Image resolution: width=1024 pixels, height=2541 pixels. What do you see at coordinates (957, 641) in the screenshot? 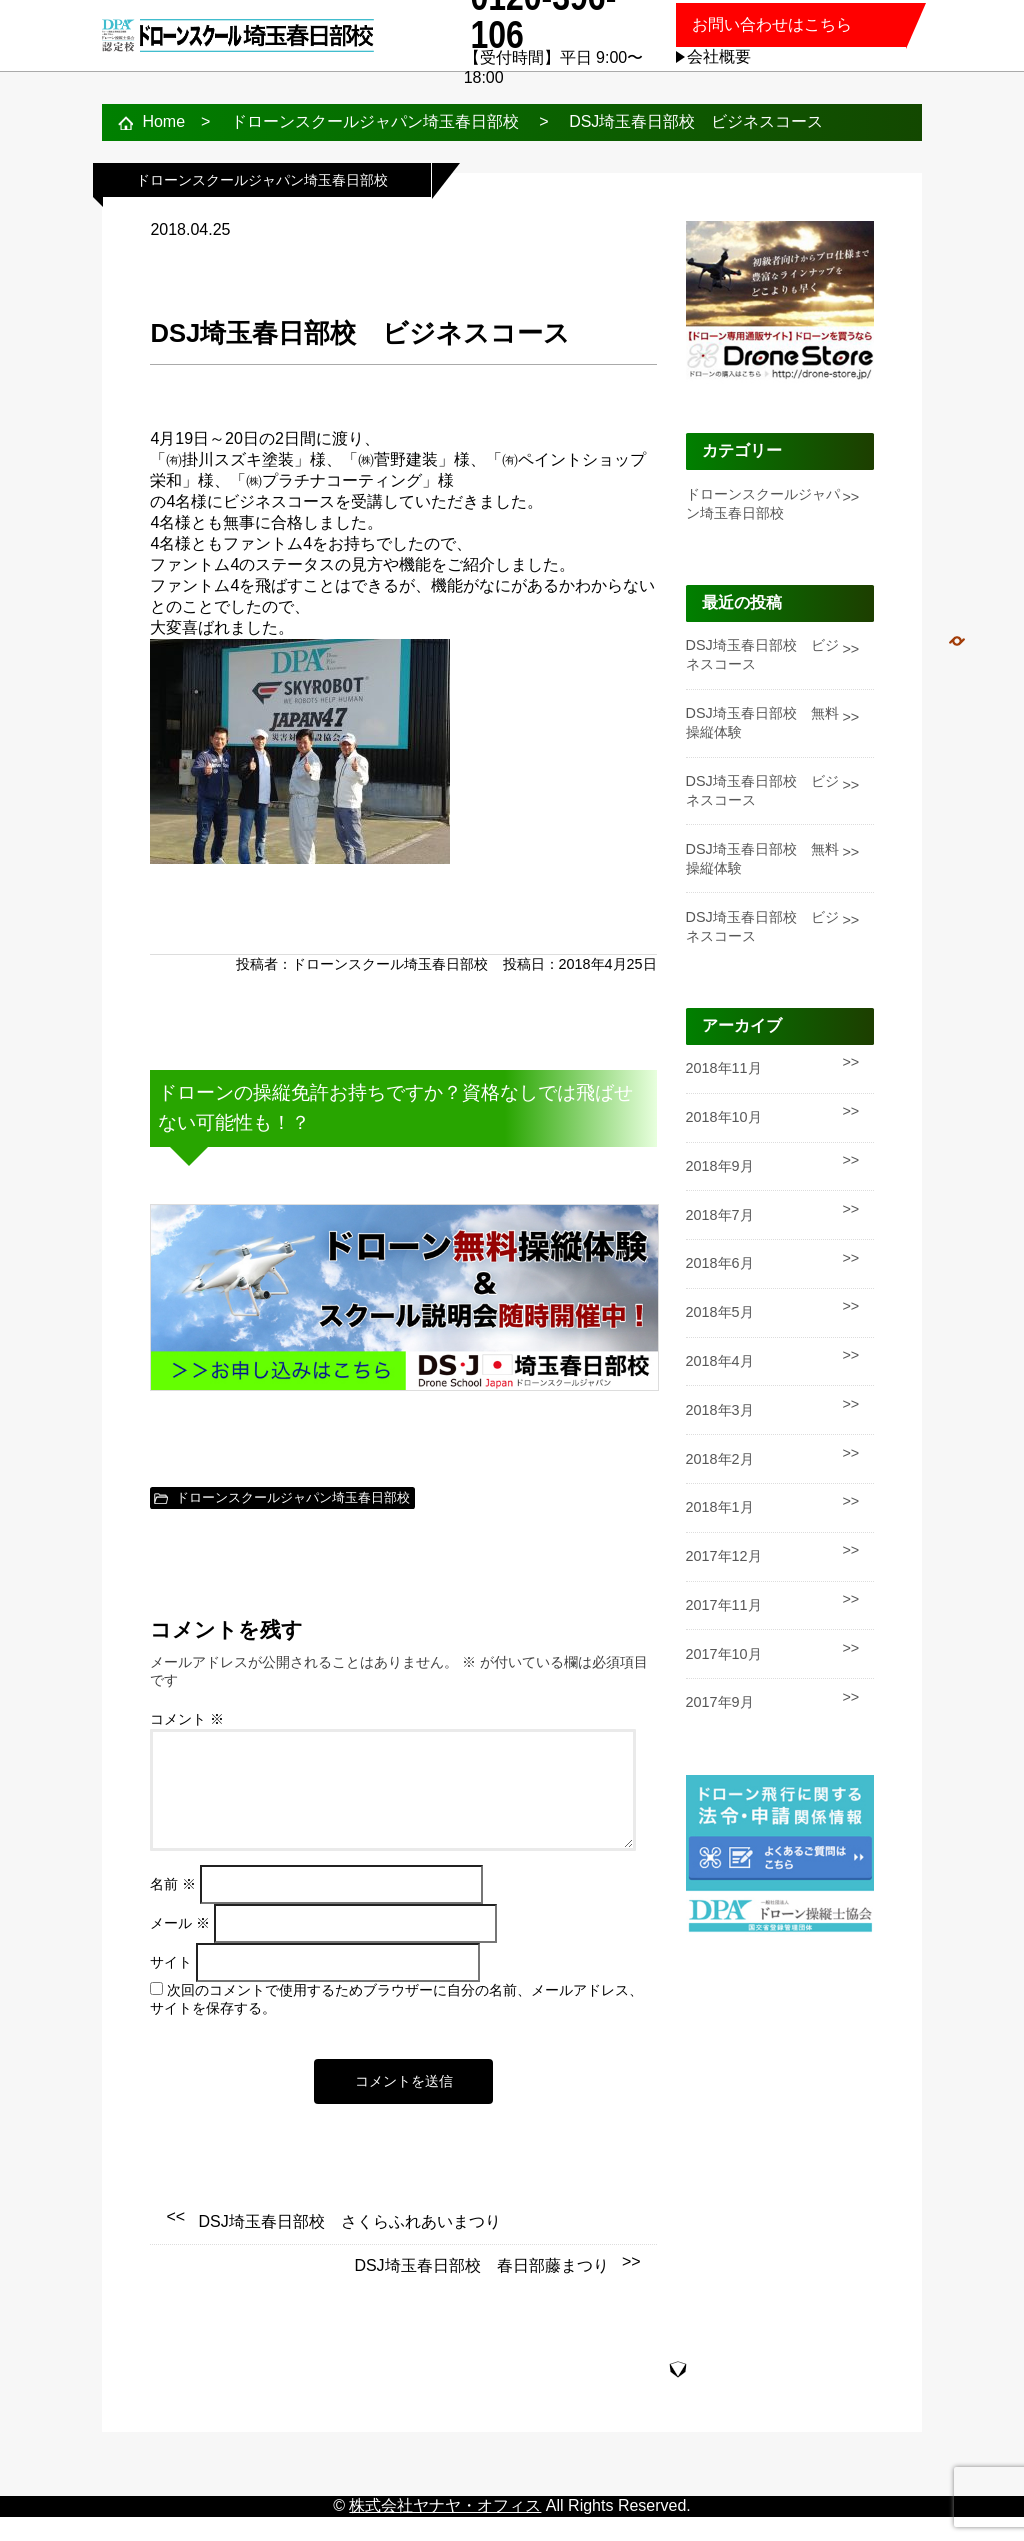
I see `open pr.co app or website` at bounding box center [957, 641].